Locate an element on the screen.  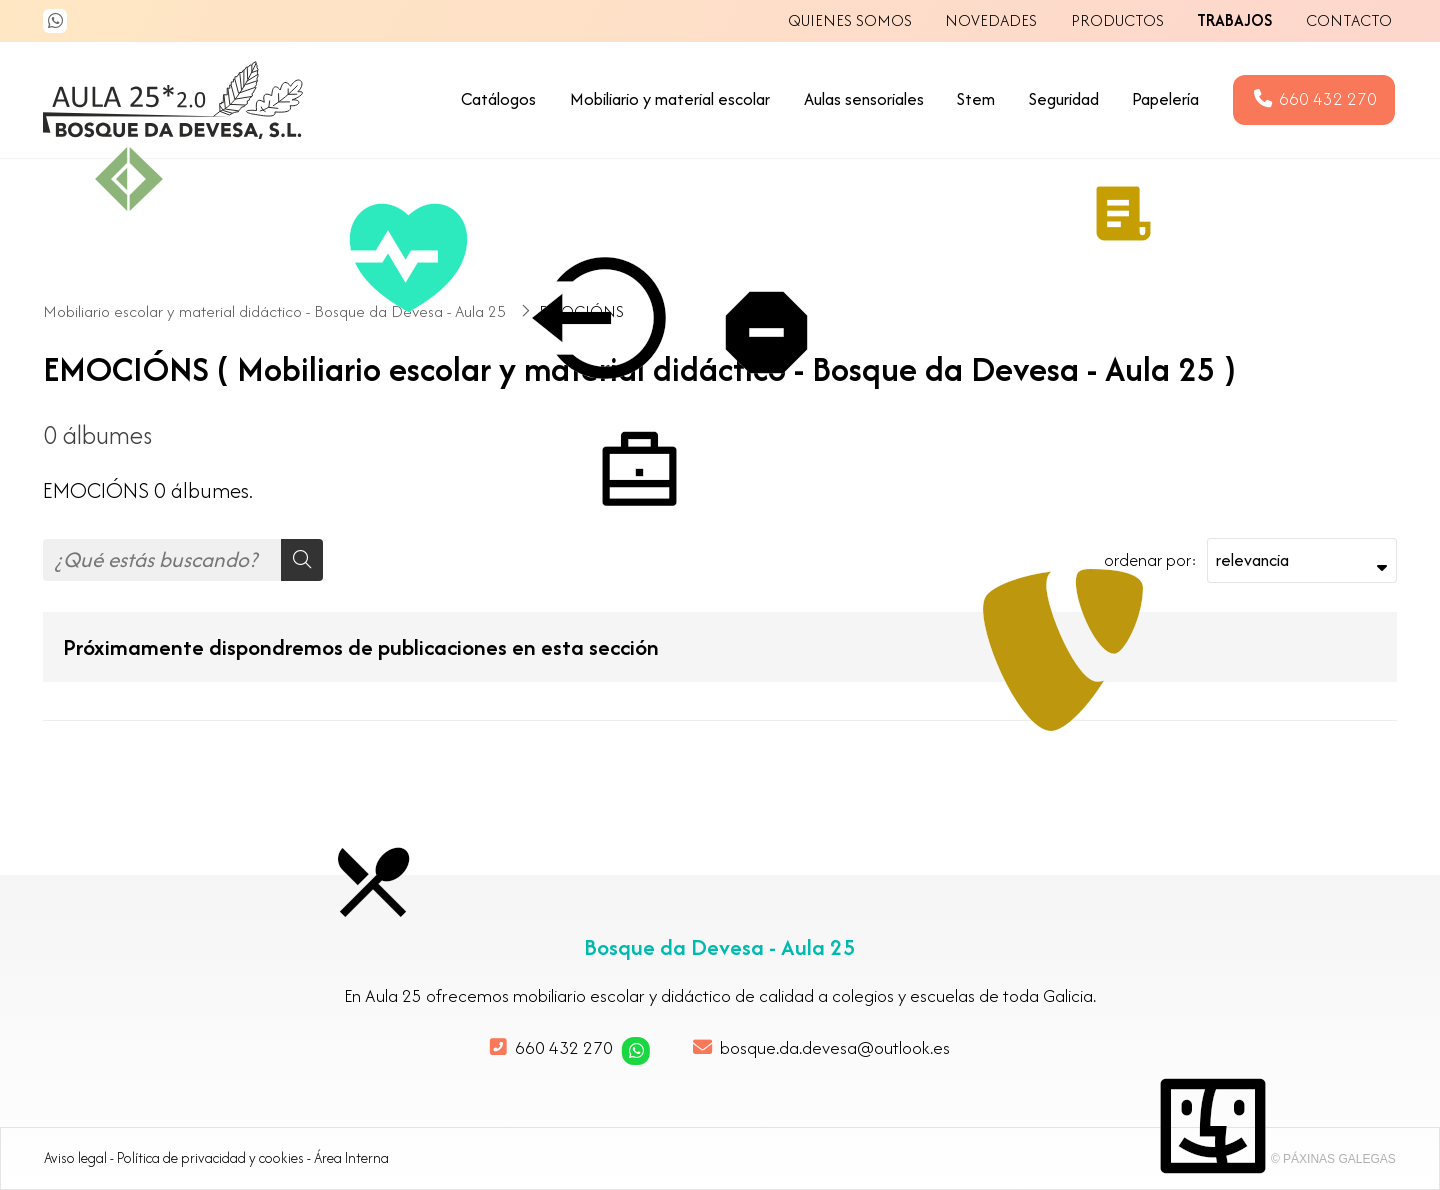
view health or heart rate data is located at coordinates (408, 256).